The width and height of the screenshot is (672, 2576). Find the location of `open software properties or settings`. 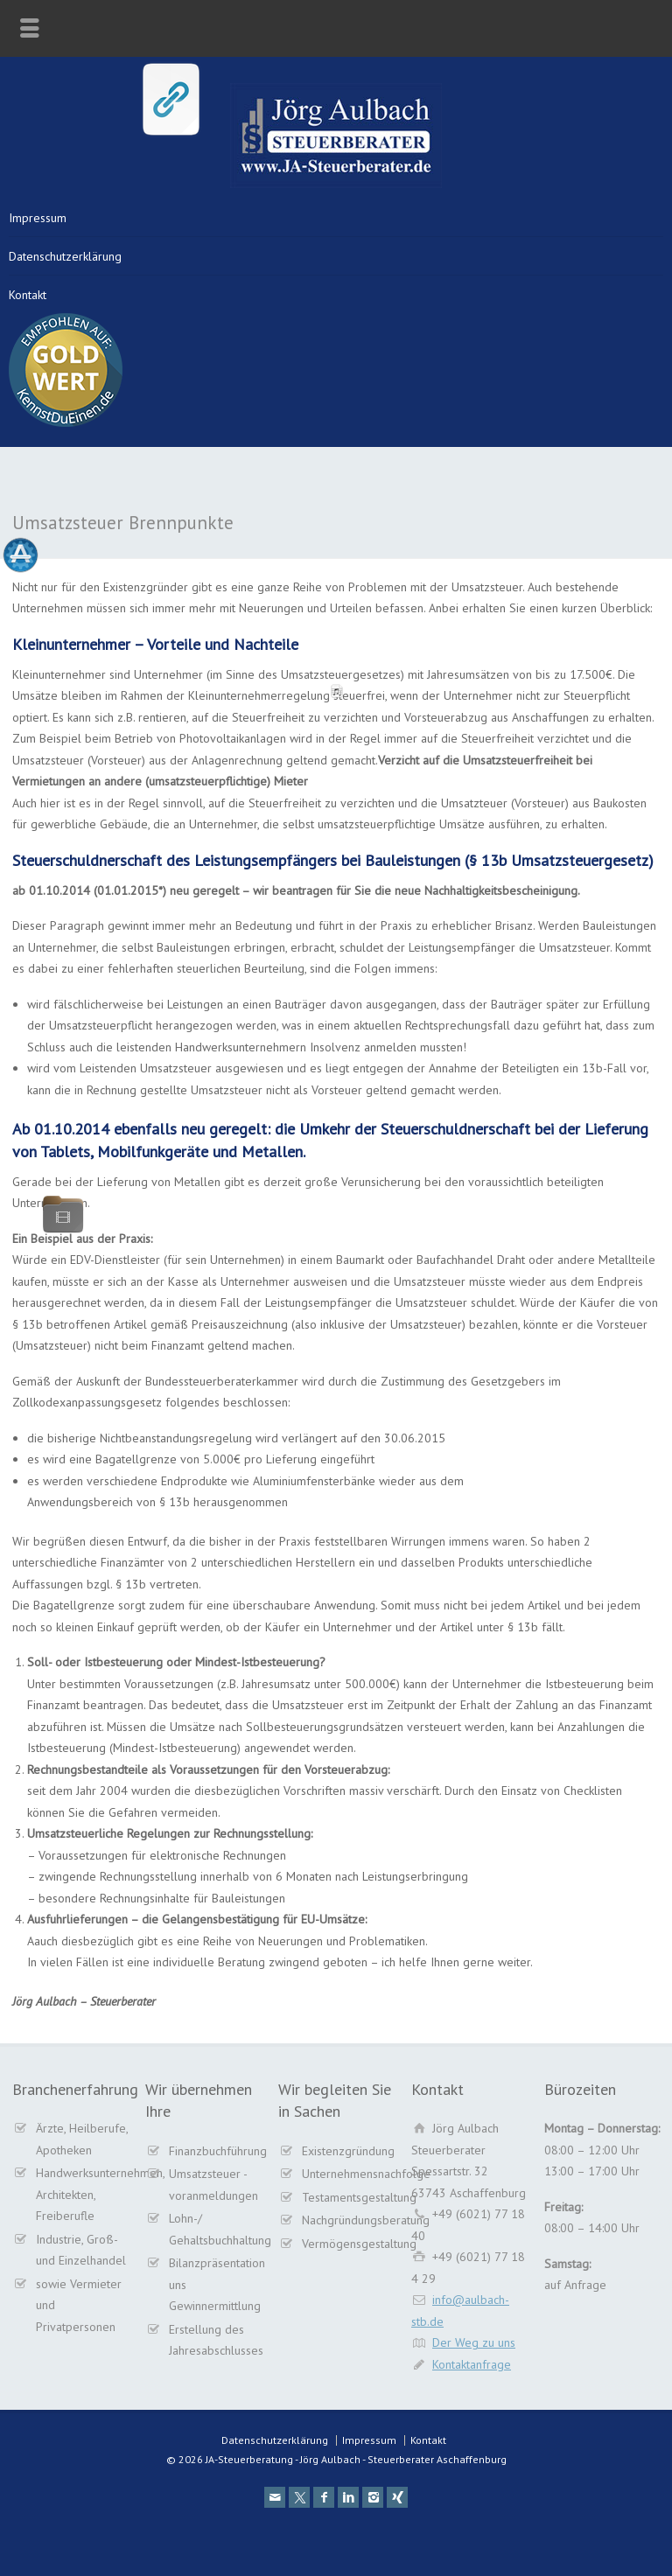

open software properties or settings is located at coordinates (20, 555).